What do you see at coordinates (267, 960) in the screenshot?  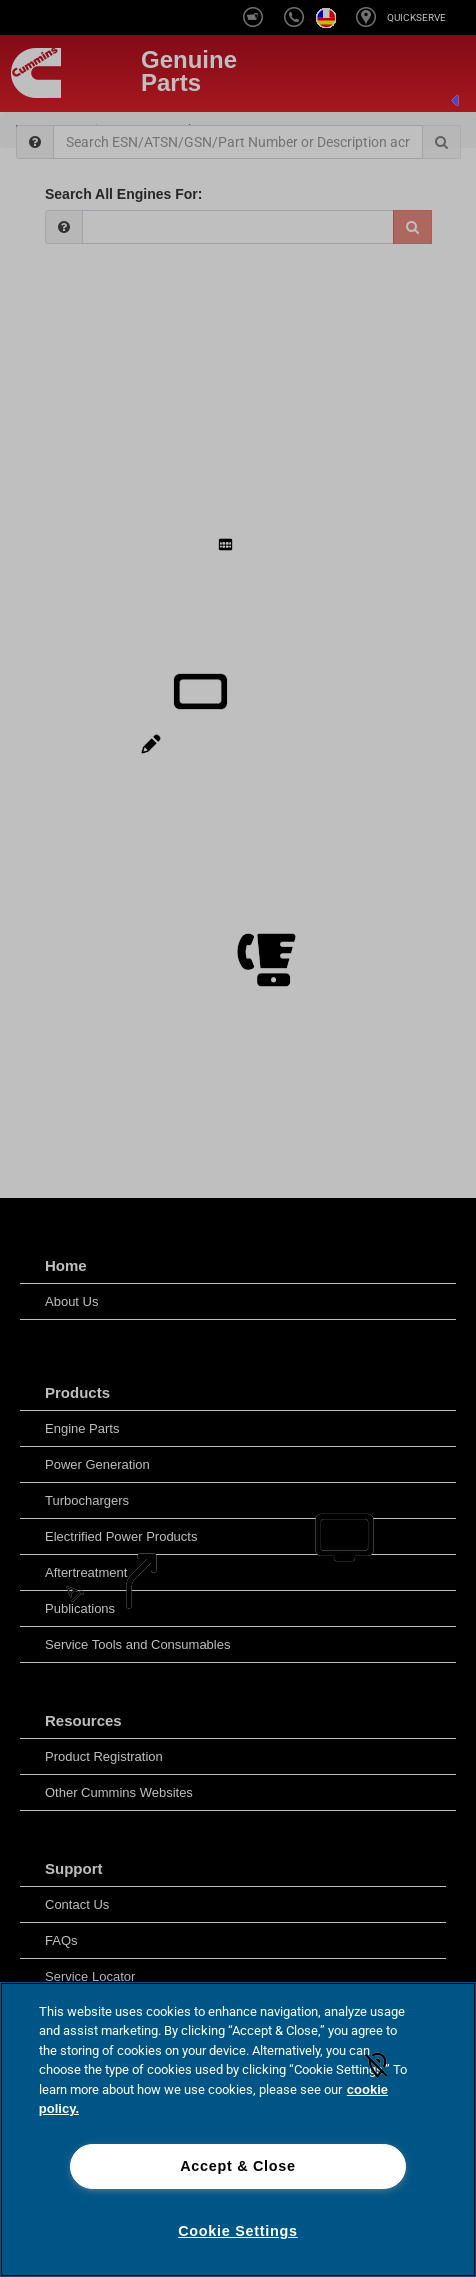 I see `a whimsical easter egg or joke icon` at bounding box center [267, 960].